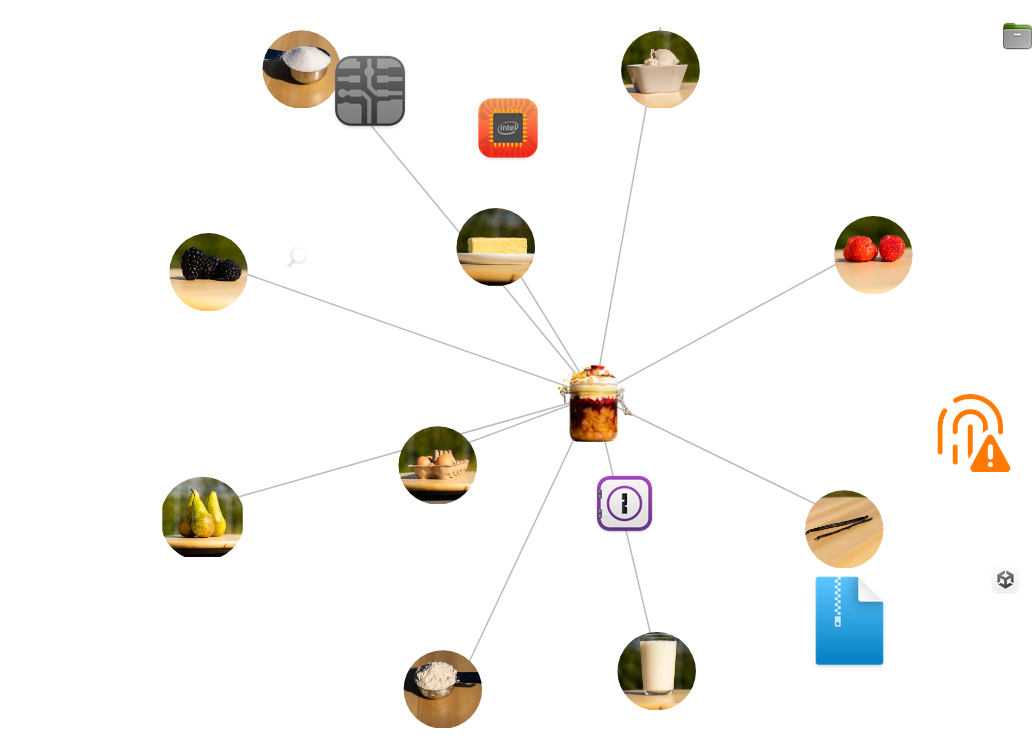 The width and height of the screenshot is (1032, 740). What do you see at coordinates (508, 128) in the screenshot?
I see `launch intel system monitoring or diagnostics app` at bounding box center [508, 128].